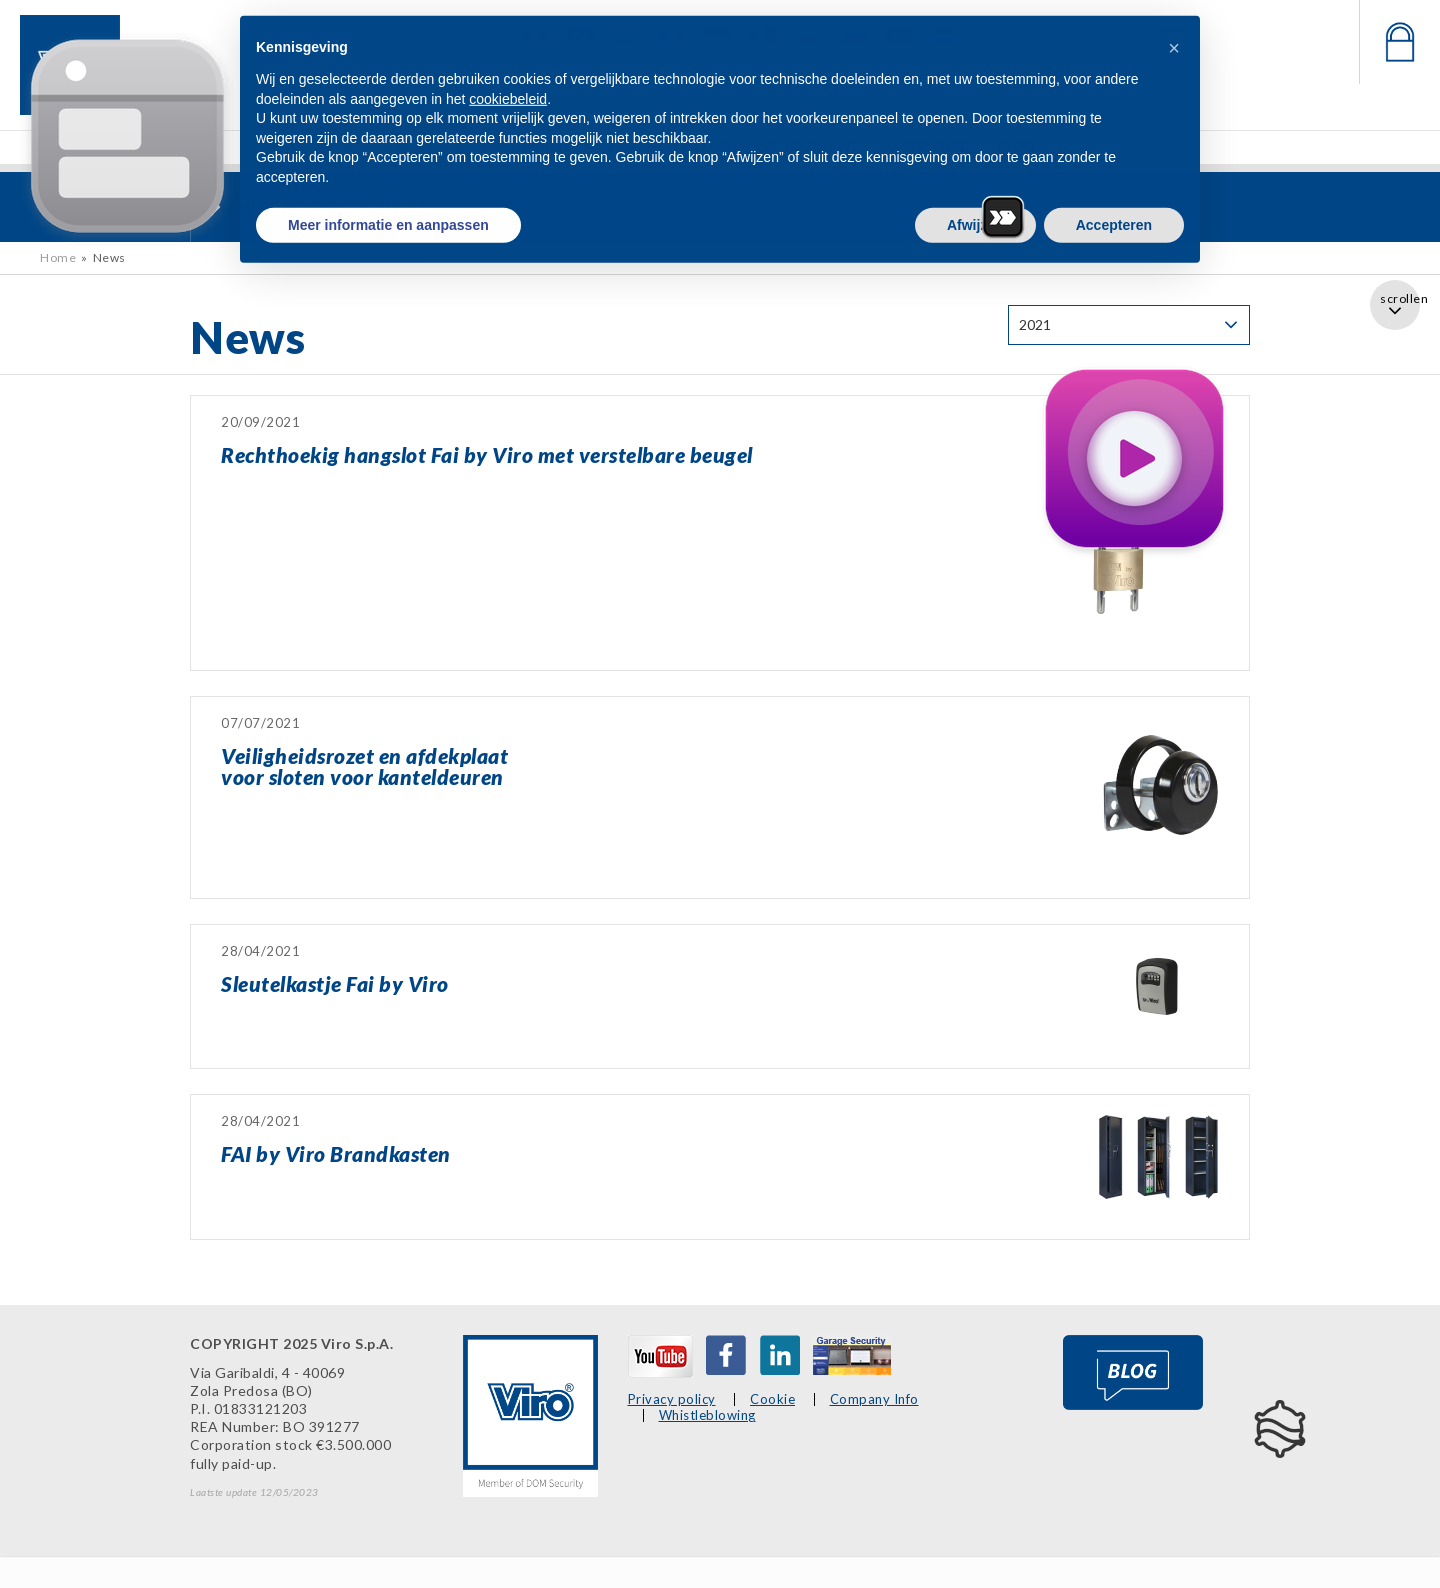 The image size is (1440, 1588). Describe the element at coordinates (127, 139) in the screenshot. I see `access window tiling and layout settings` at that location.